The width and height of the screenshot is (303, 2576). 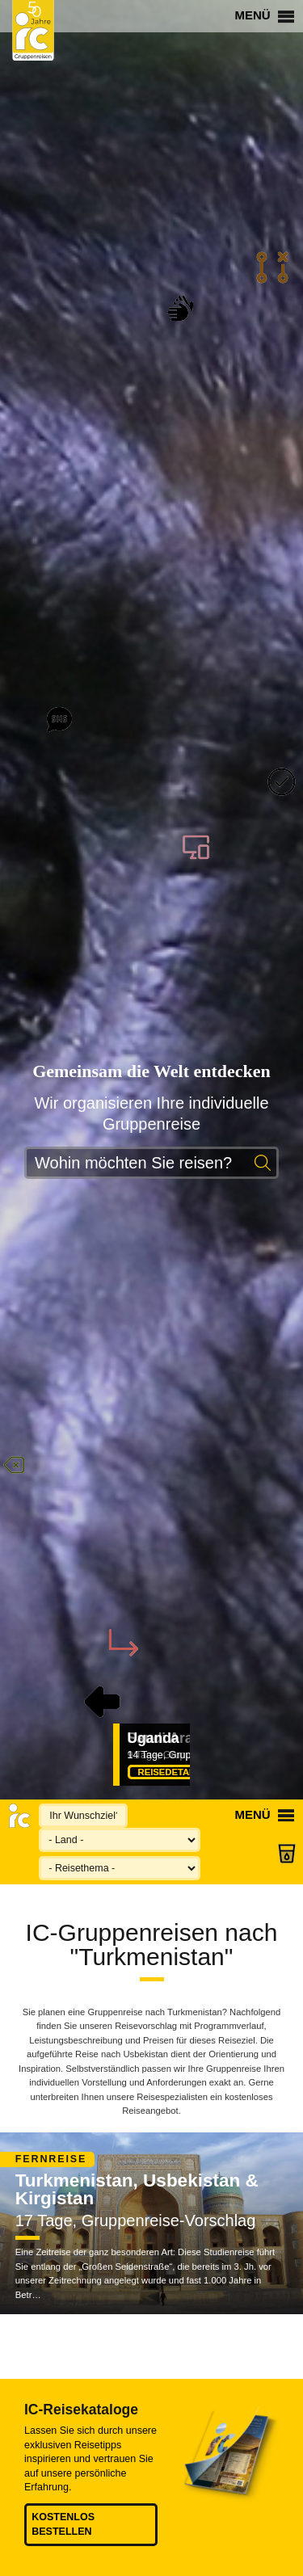 What do you see at coordinates (196, 847) in the screenshot?
I see `manage connected devices` at bounding box center [196, 847].